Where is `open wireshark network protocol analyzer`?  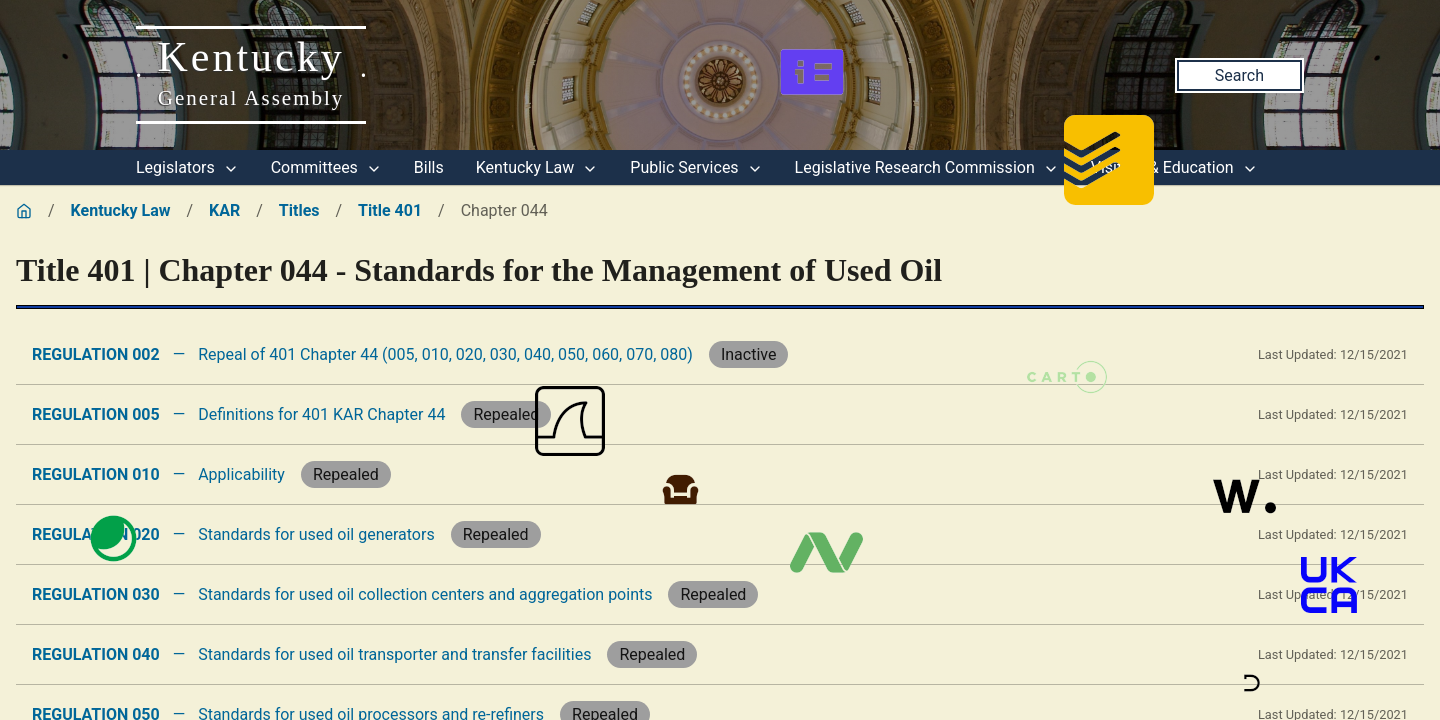
open wireshark network protocol analyzer is located at coordinates (570, 421).